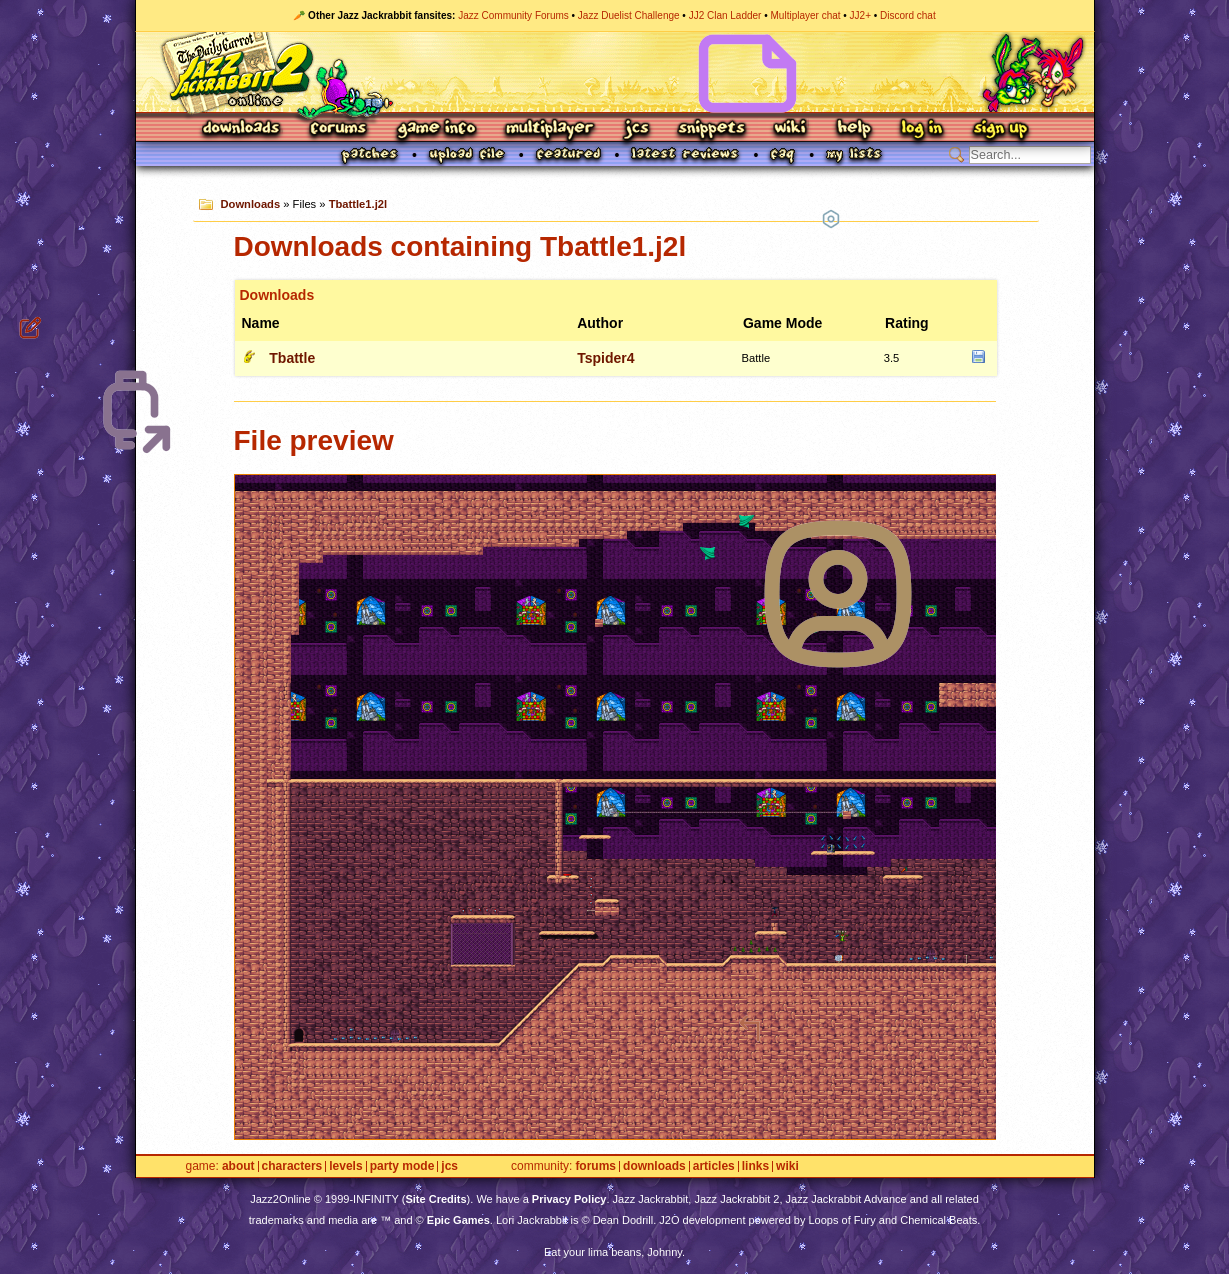 The image size is (1229, 1274). Describe the element at coordinates (831, 219) in the screenshot. I see `access settings or configuration options` at that location.